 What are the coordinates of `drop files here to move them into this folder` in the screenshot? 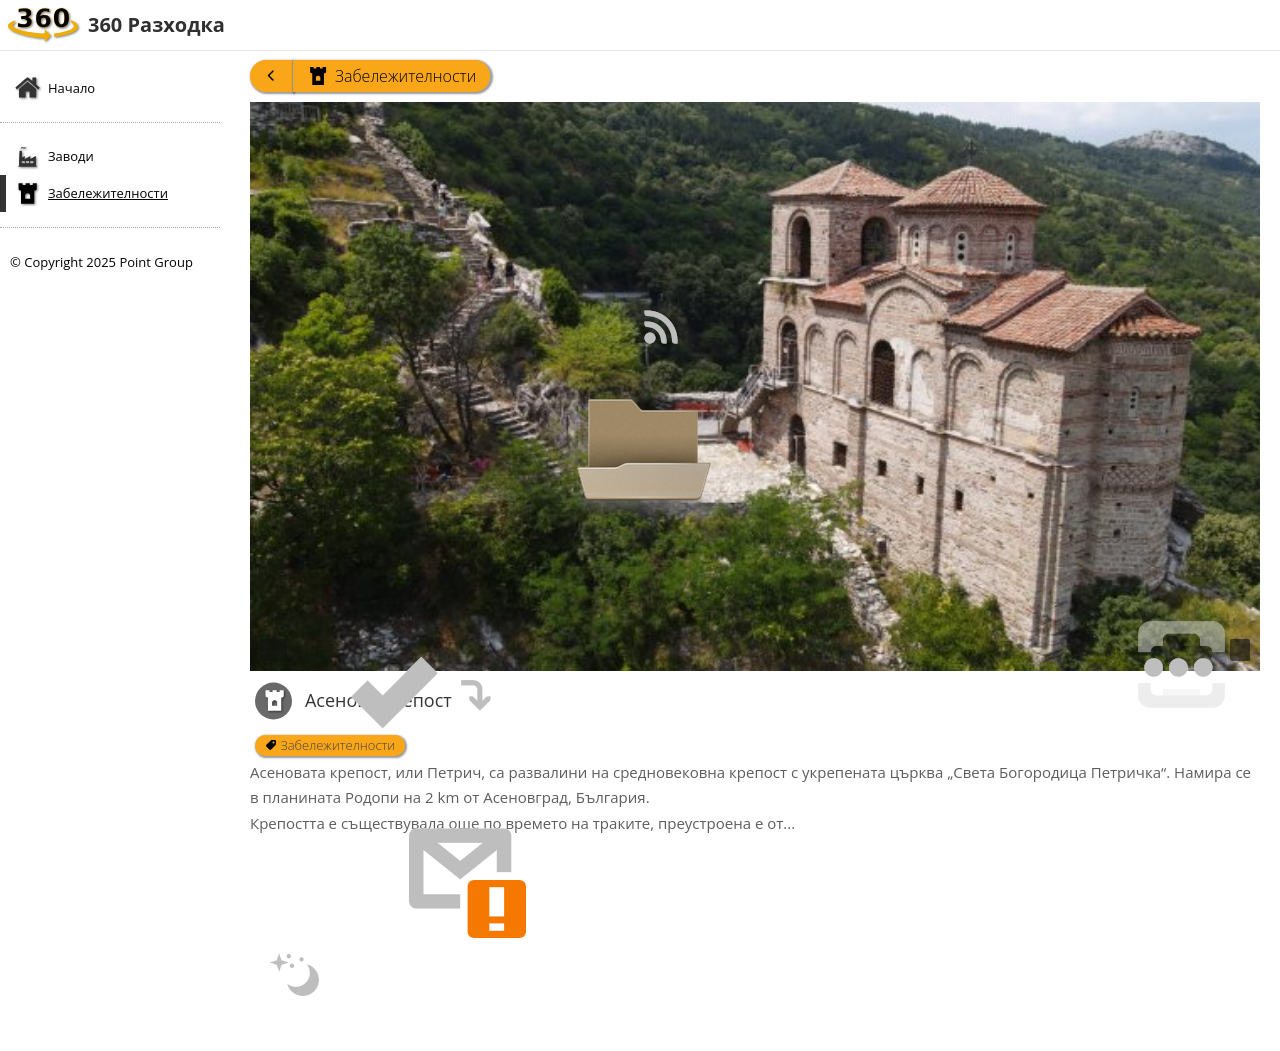 It's located at (643, 456).